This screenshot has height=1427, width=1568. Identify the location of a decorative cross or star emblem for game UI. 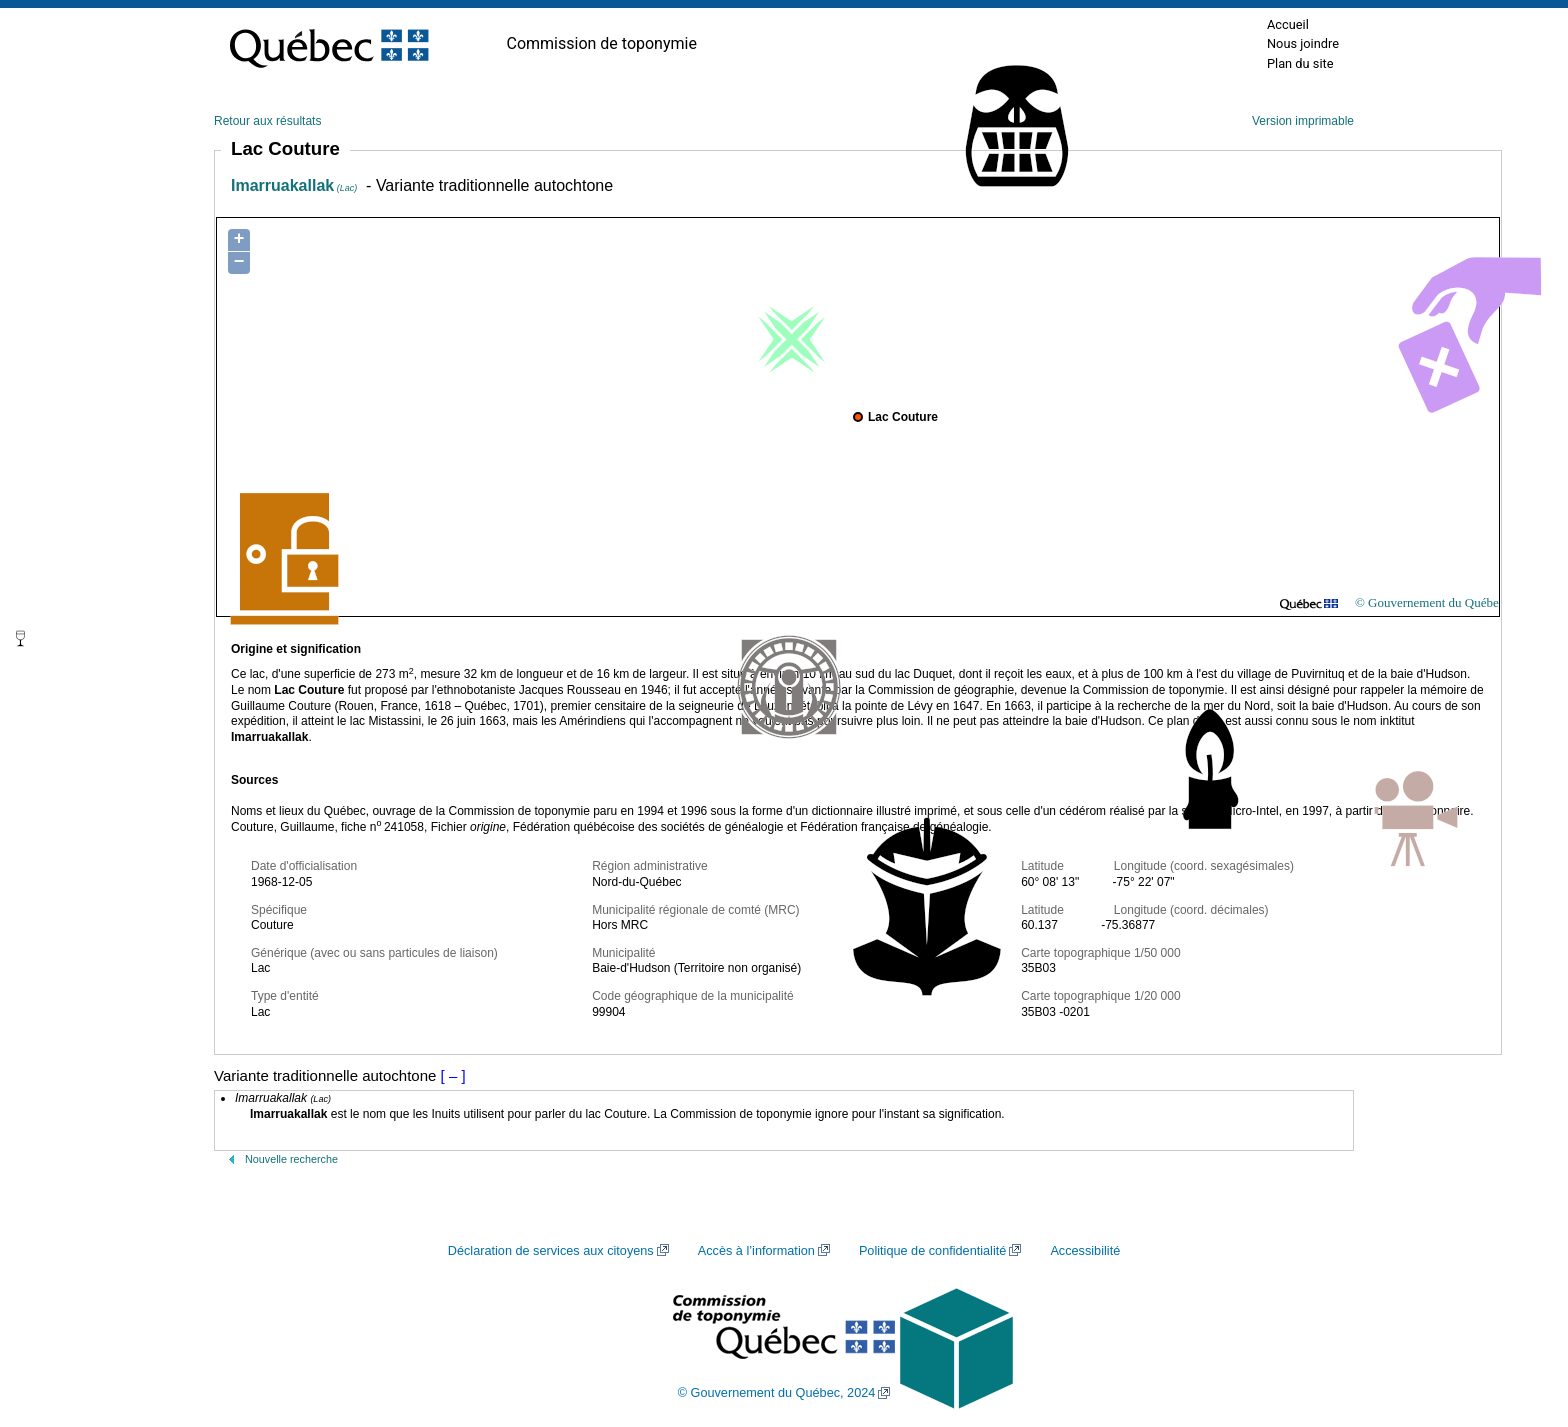
(791, 339).